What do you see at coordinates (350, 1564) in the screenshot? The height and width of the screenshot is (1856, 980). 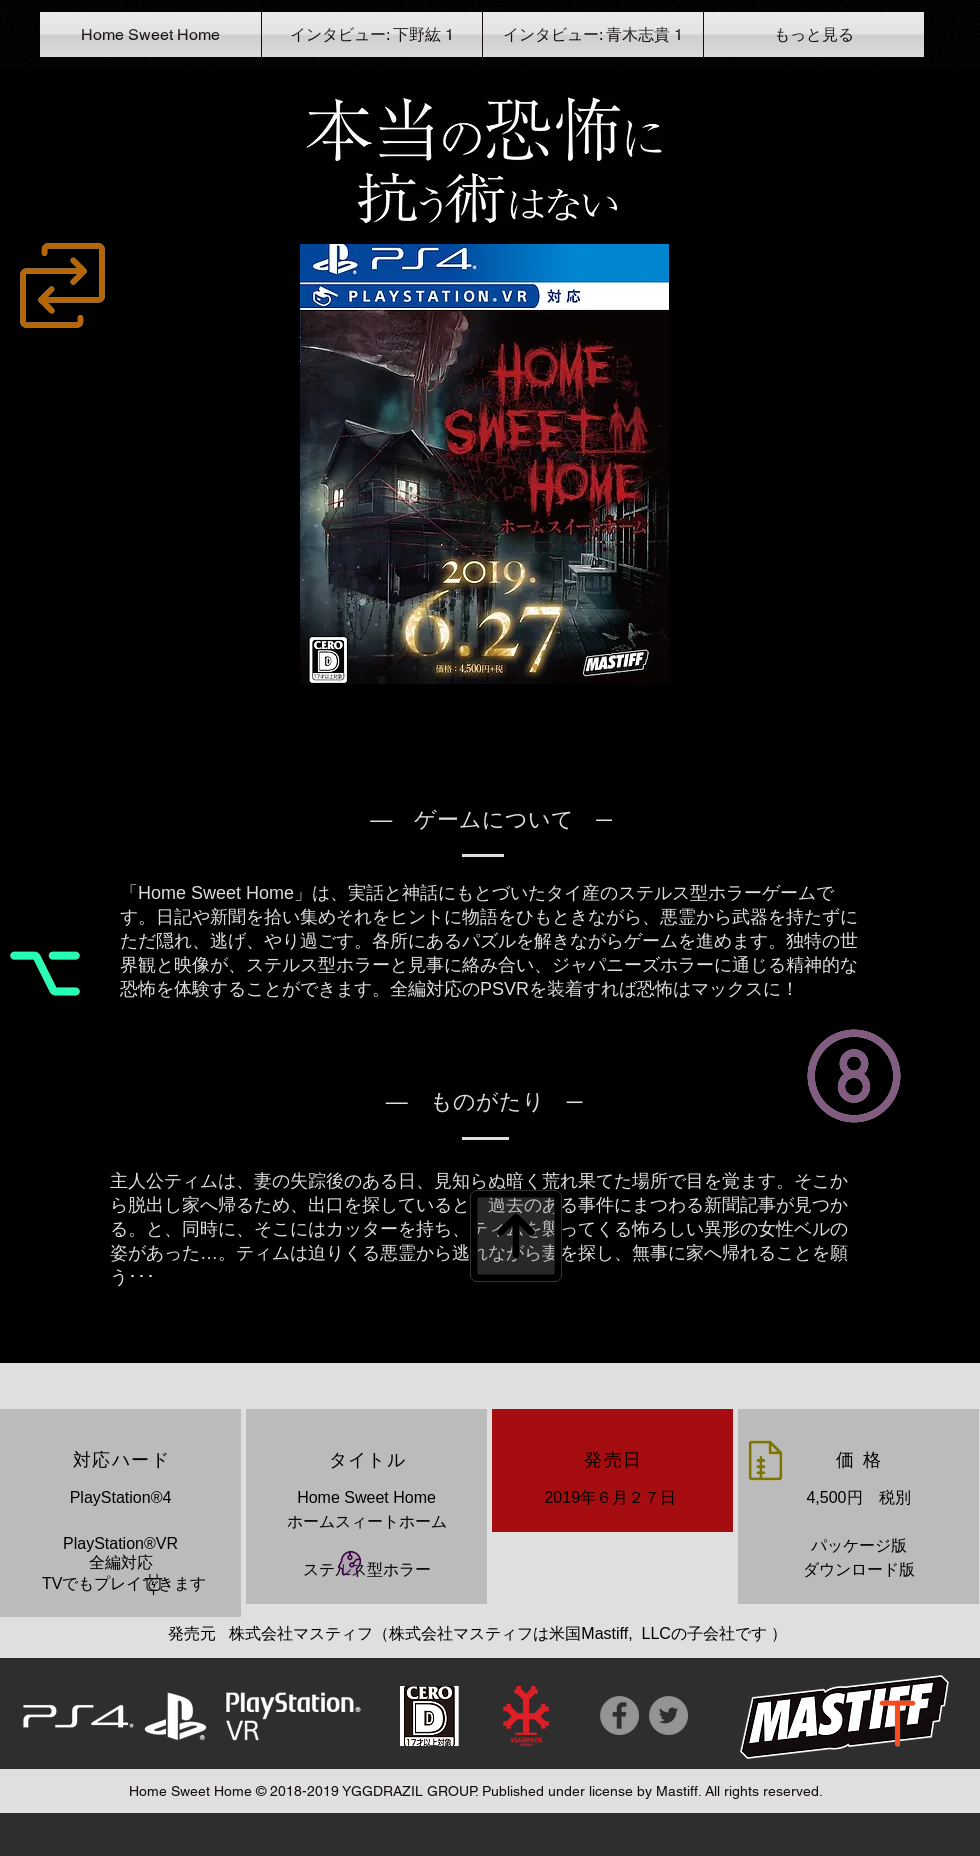 I see `access AI or machine learning features` at bounding box center [350, 1564].